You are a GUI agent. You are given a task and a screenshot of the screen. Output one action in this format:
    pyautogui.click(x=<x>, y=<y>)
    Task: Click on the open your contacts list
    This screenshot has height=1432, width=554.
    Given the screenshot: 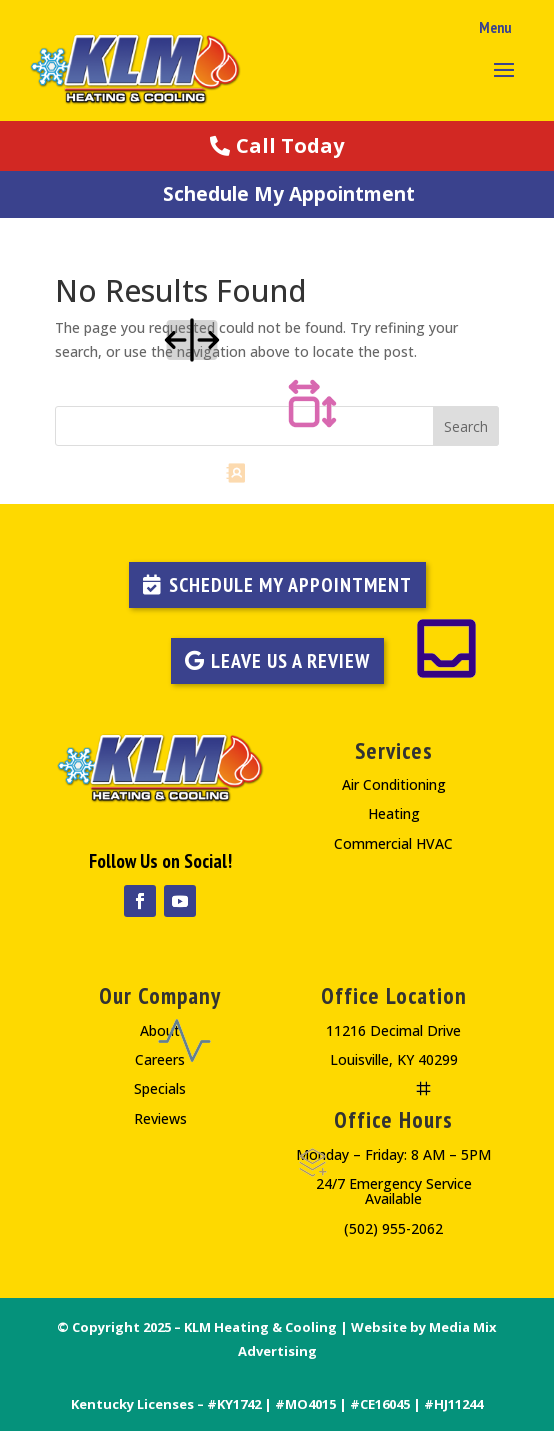 What is the action you would take?
    pyautogui.click(x=236, y=473)
    